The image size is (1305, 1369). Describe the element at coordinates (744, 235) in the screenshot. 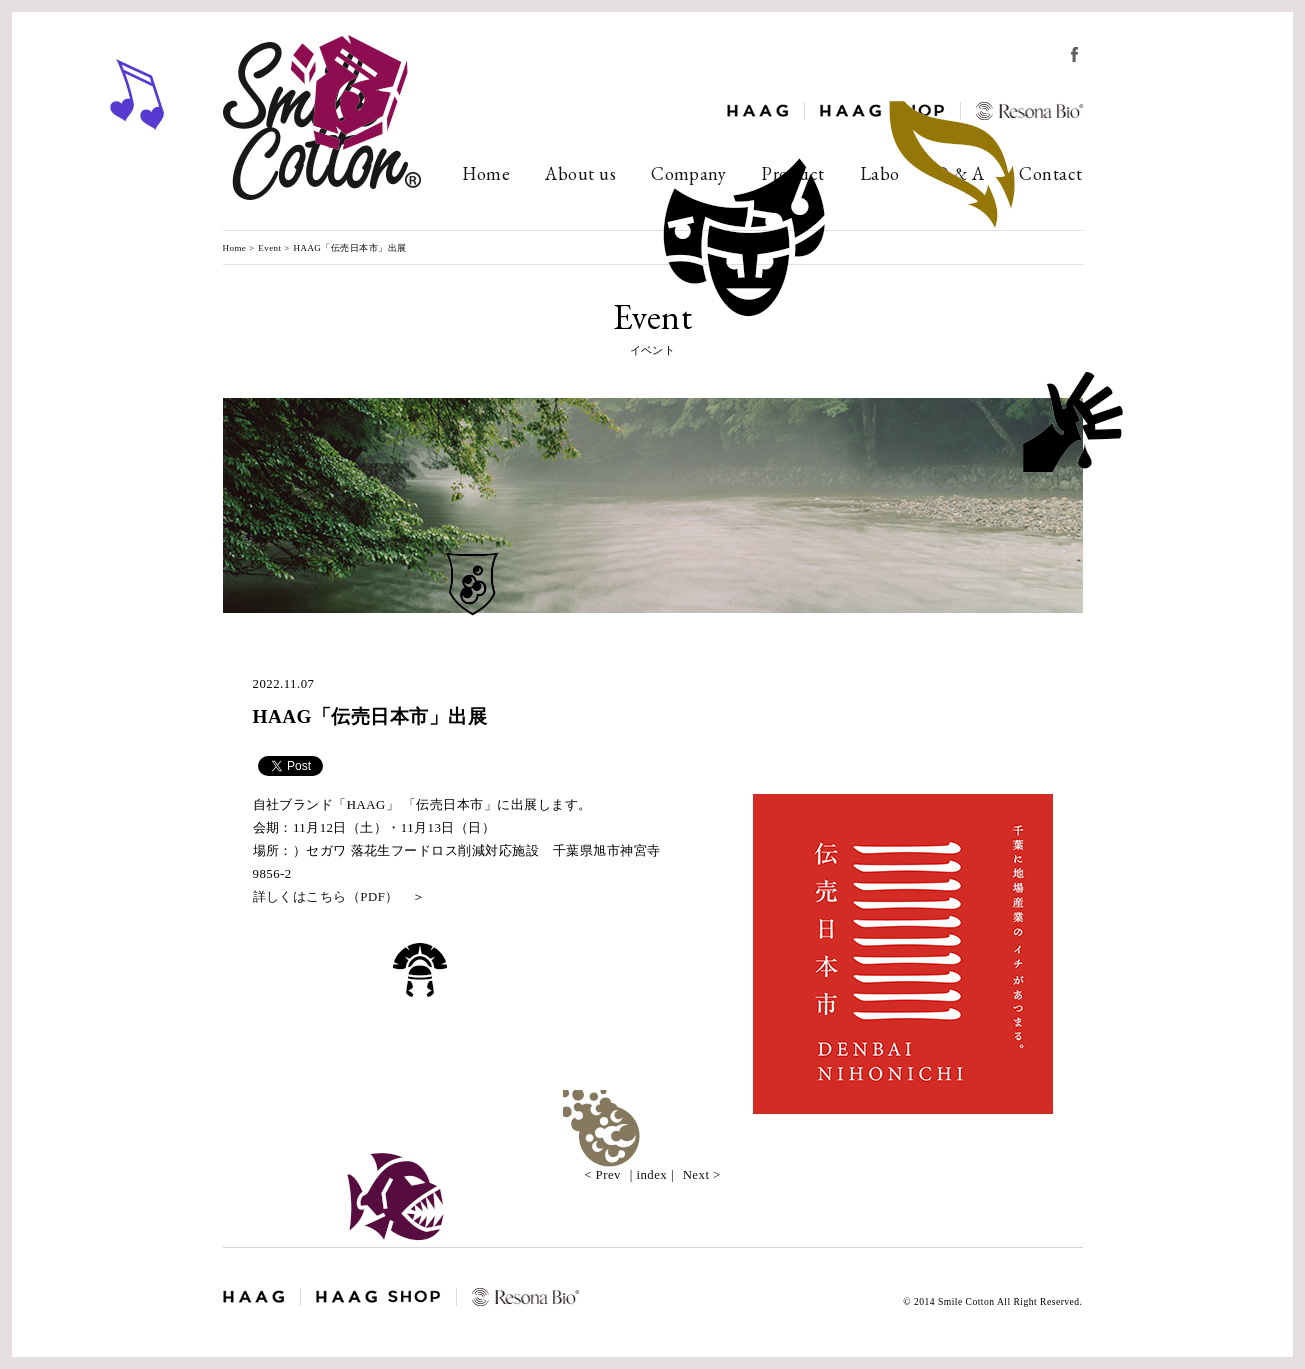

I see `access theater or entertainment section` at that location.